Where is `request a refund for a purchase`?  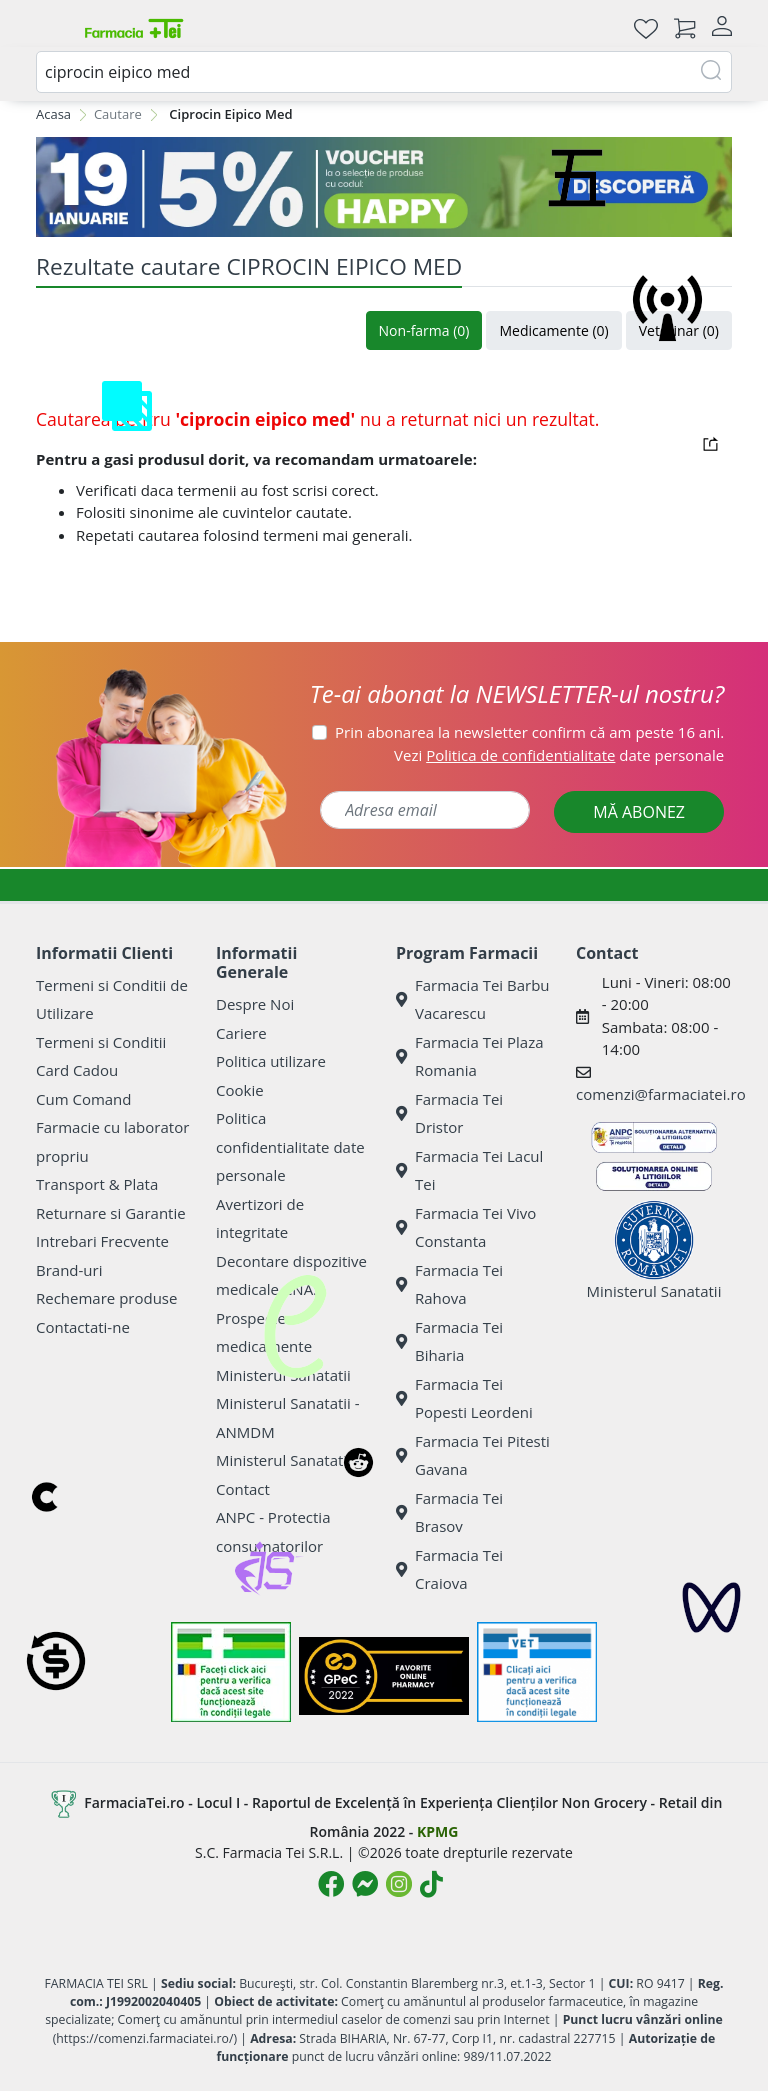
request a refund for a purchase is located at coordinates (56, 1661).